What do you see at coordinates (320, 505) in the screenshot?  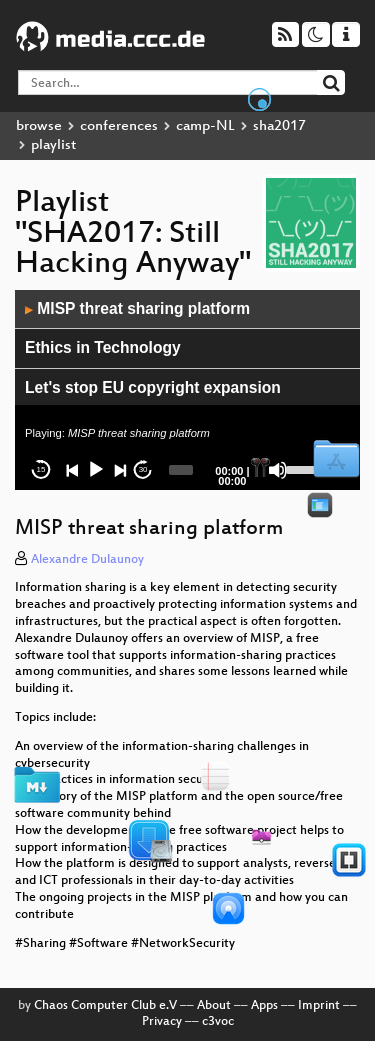 I see `open system startup preferences` at bounding box center [320, 505].